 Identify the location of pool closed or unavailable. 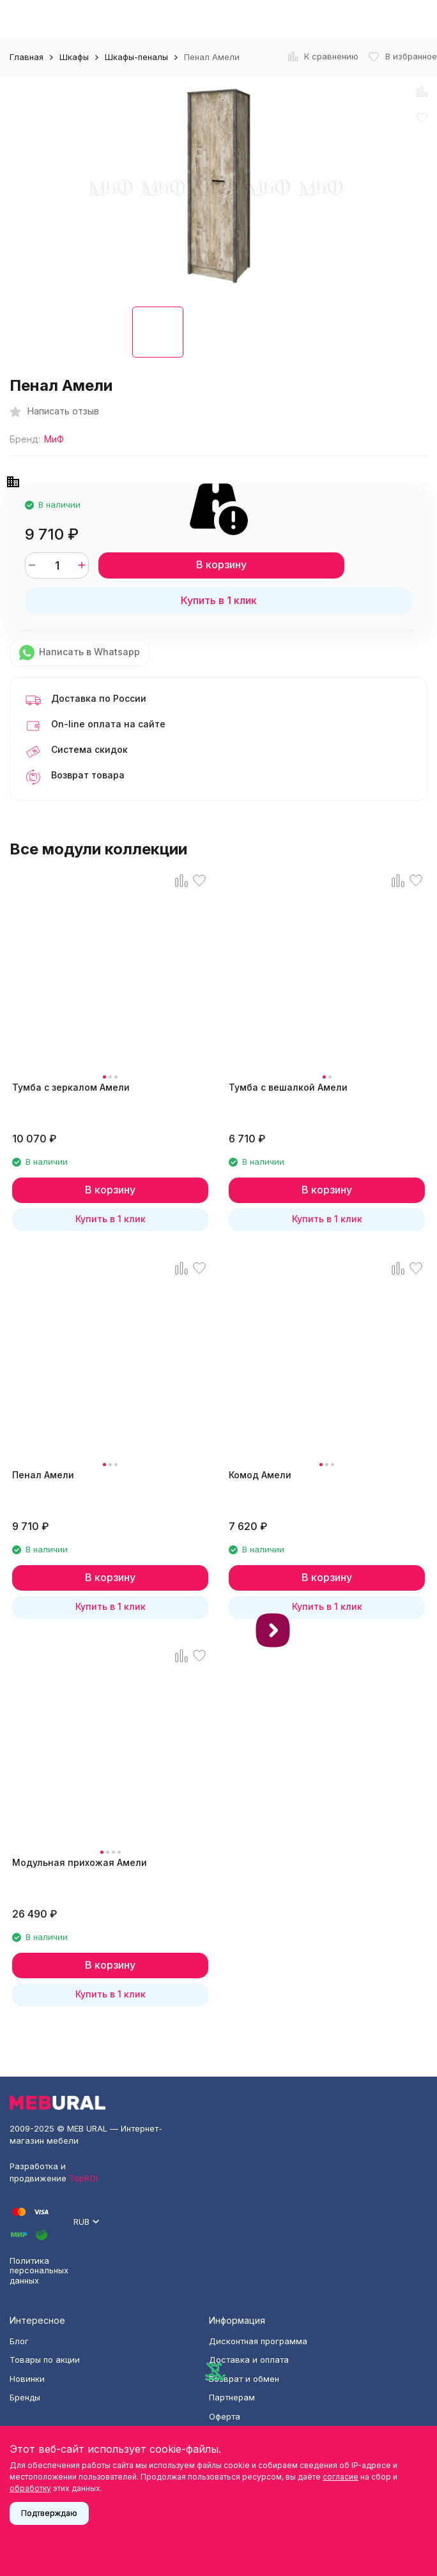
(215, 2372).